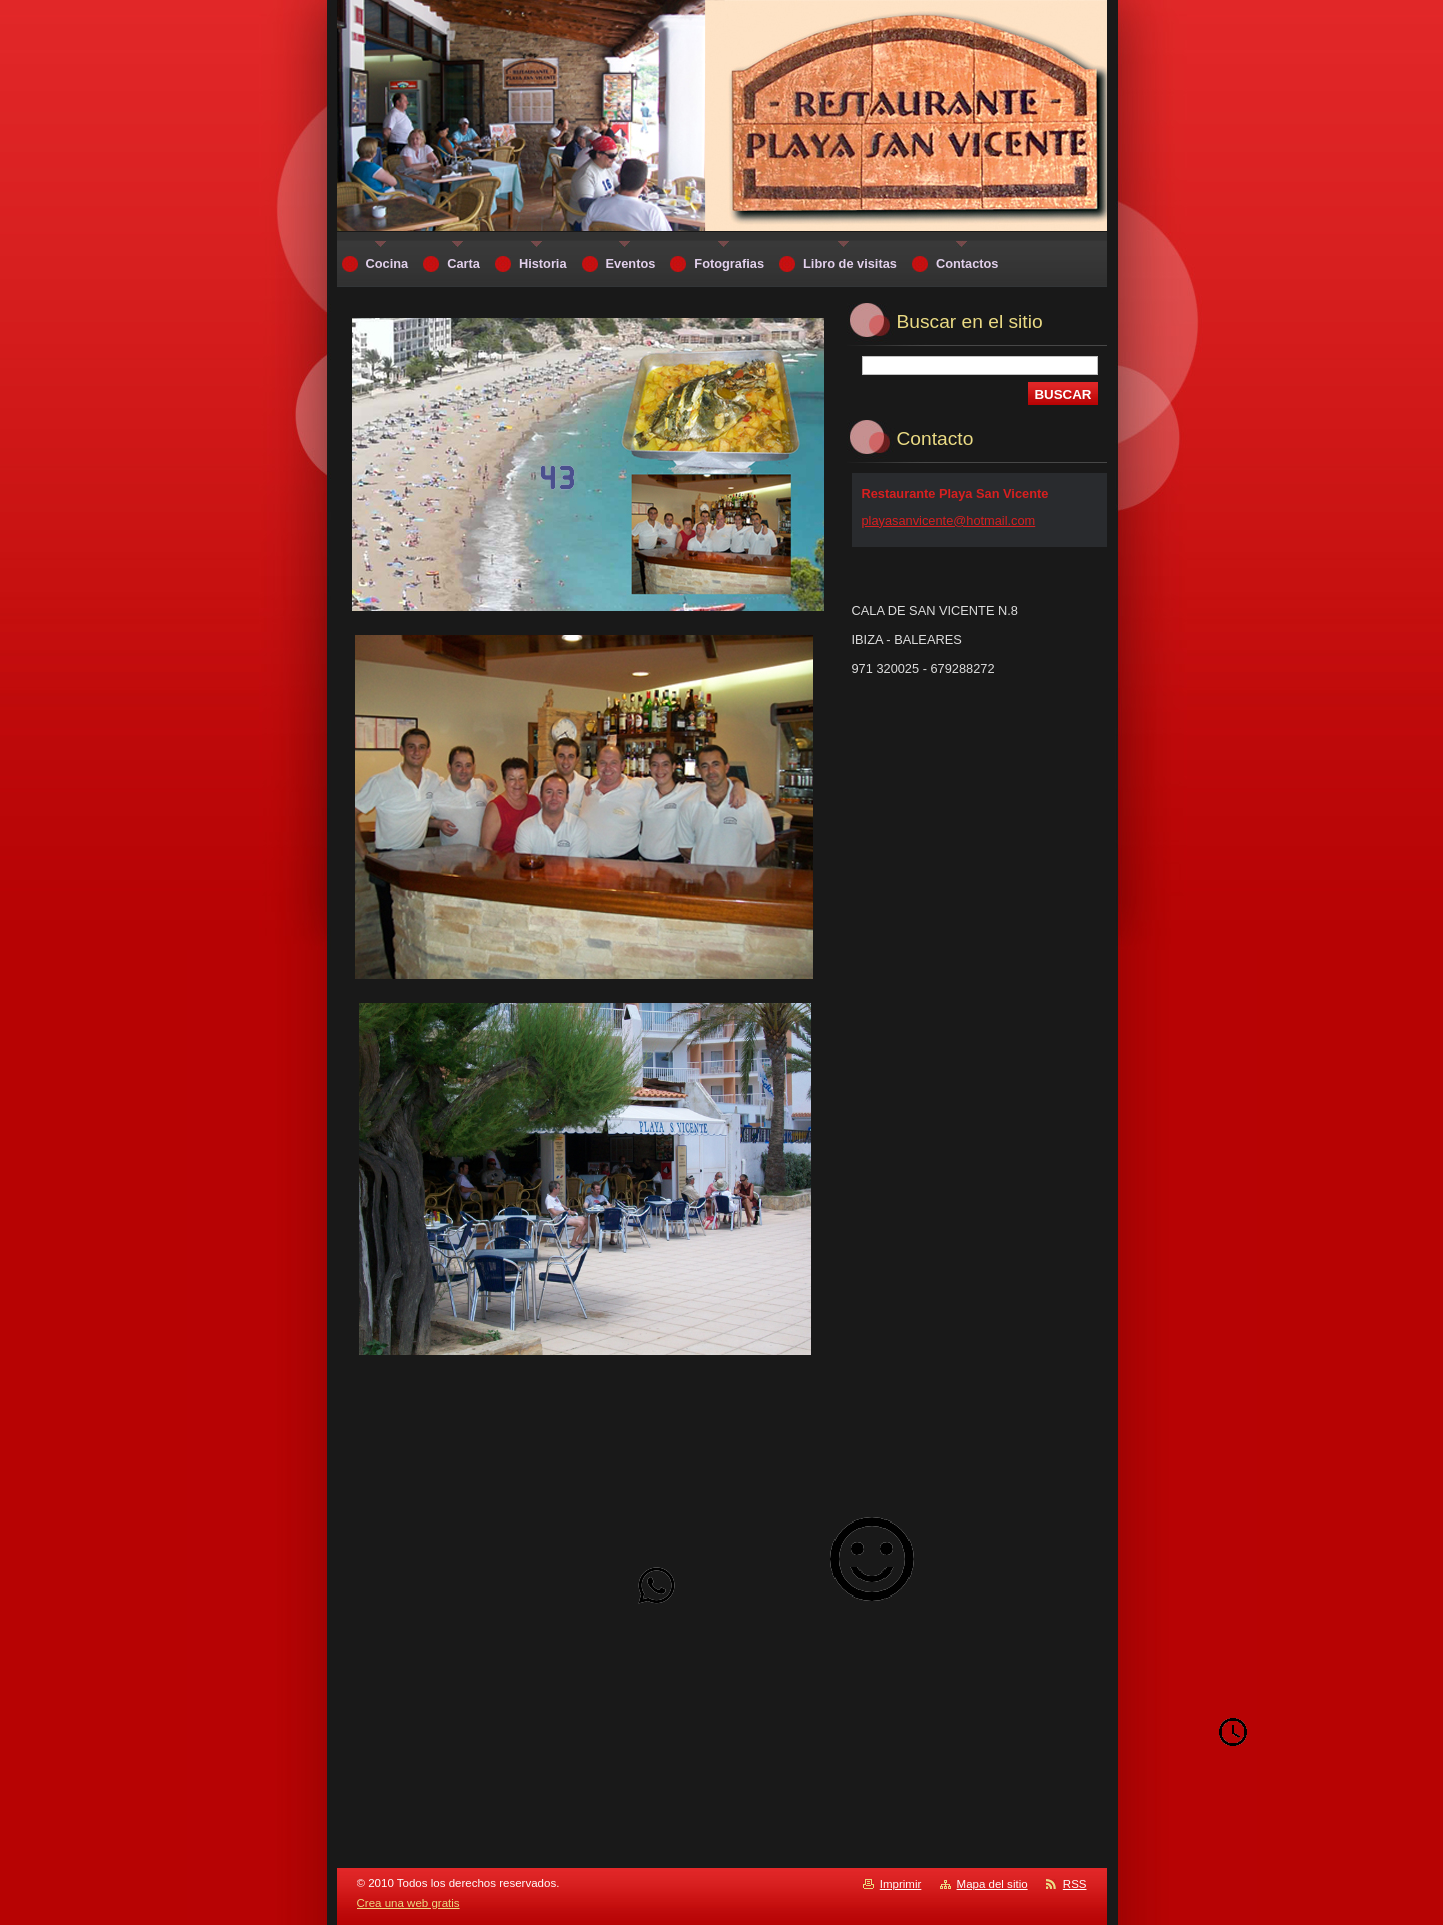  I want to click on view time or clock settings, so click(1233, 1732).